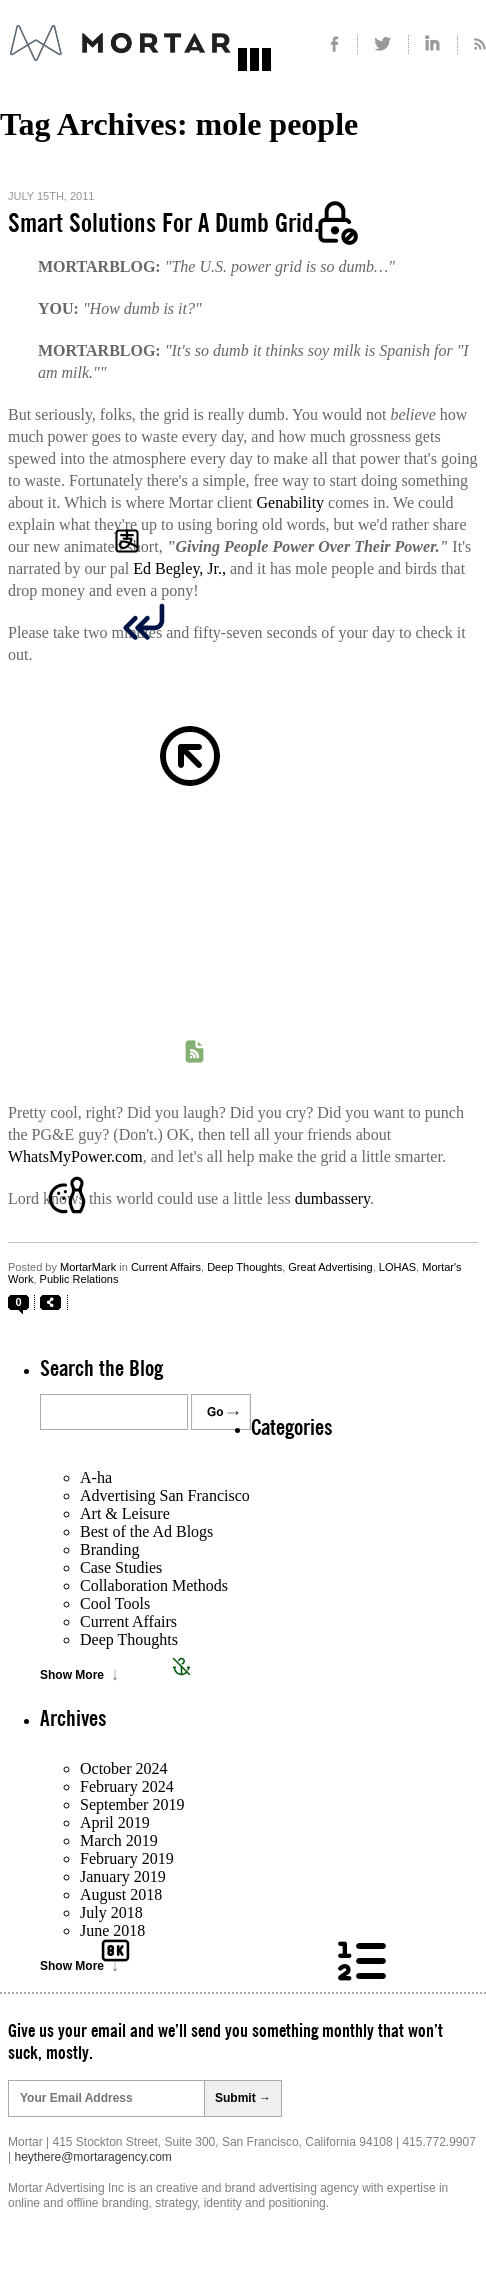  I want to click on navigate back to previous screen, so click(190, 756).